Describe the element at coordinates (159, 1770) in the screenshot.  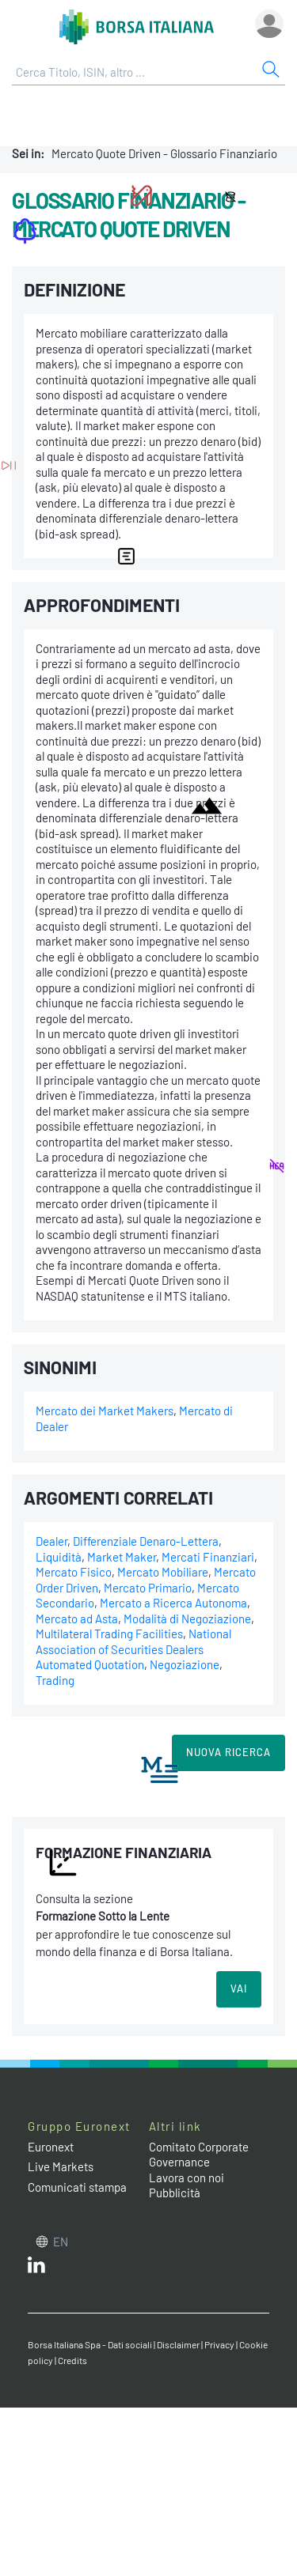
I see `open article on Medium` at that location.